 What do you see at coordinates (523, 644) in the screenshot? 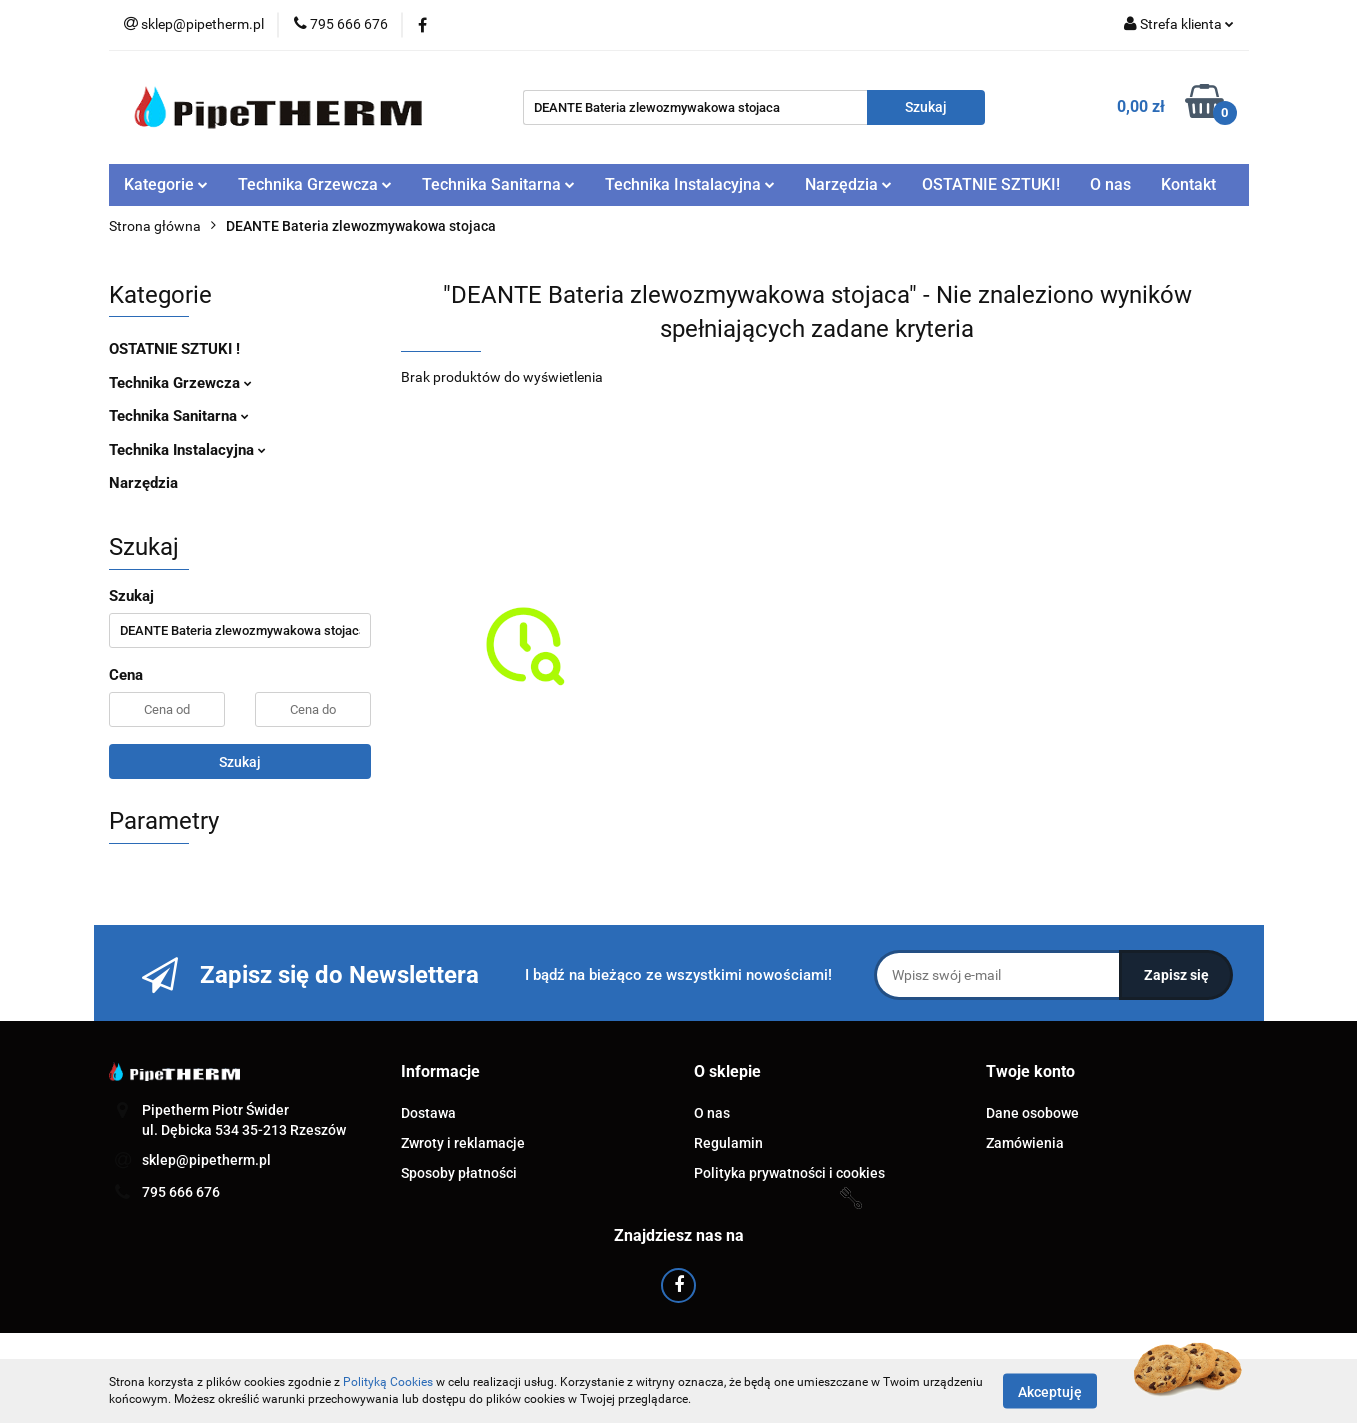
I see `search through time history or logs` at bounding box center [523, 644].